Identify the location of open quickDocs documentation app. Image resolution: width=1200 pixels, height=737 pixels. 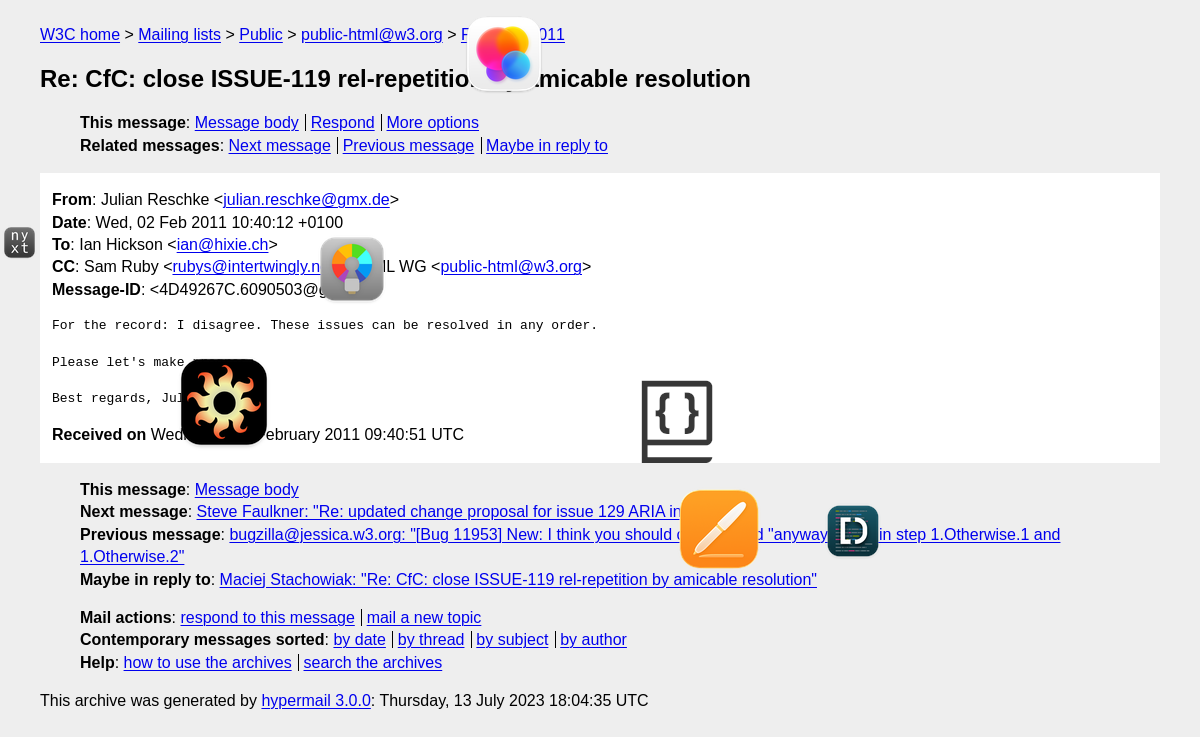
(853, 531).